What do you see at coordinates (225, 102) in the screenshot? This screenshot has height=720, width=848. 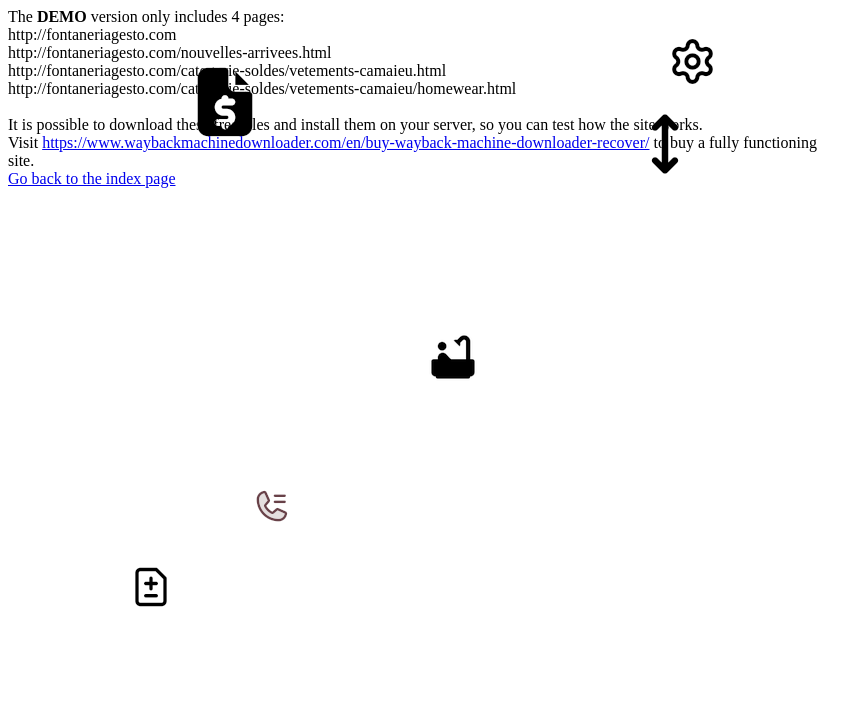 I see `view financial document or invoice` at bounding box center [225, 102].